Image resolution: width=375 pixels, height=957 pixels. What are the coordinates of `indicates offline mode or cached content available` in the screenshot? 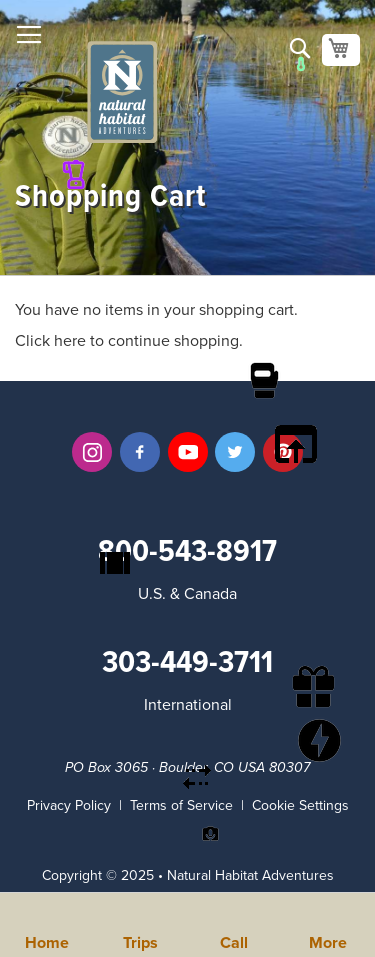 It's located at (319, 740).